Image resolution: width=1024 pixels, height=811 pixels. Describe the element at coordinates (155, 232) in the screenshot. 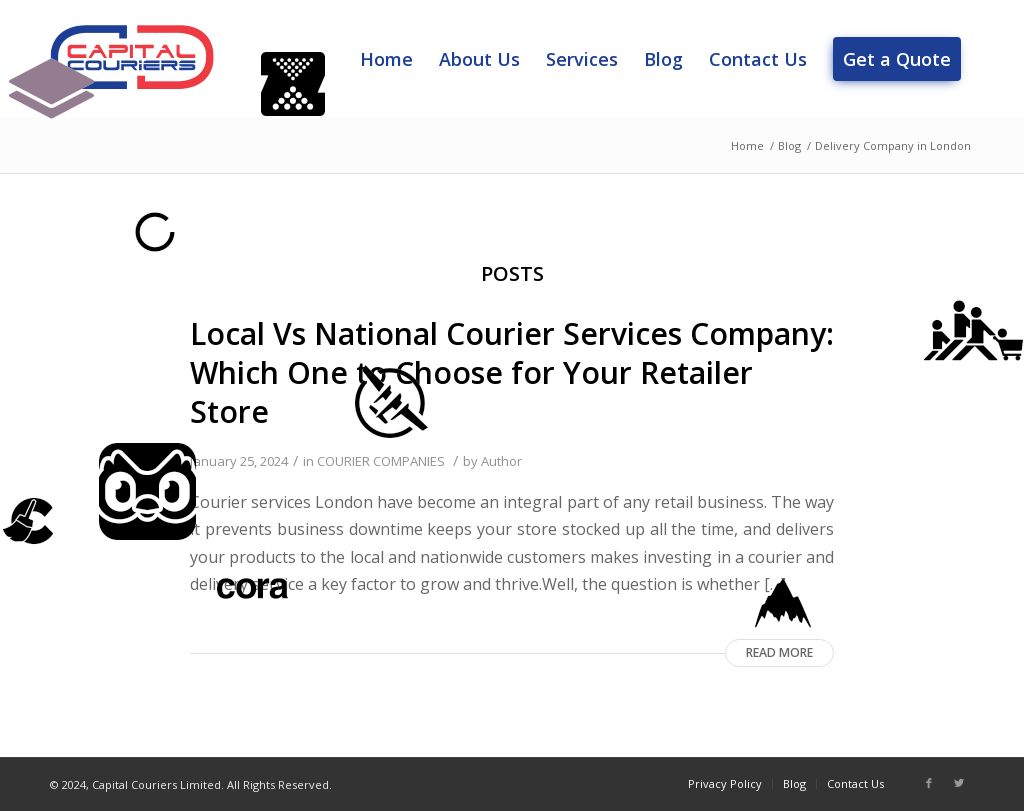

I see `indicates content is loading` at that location.